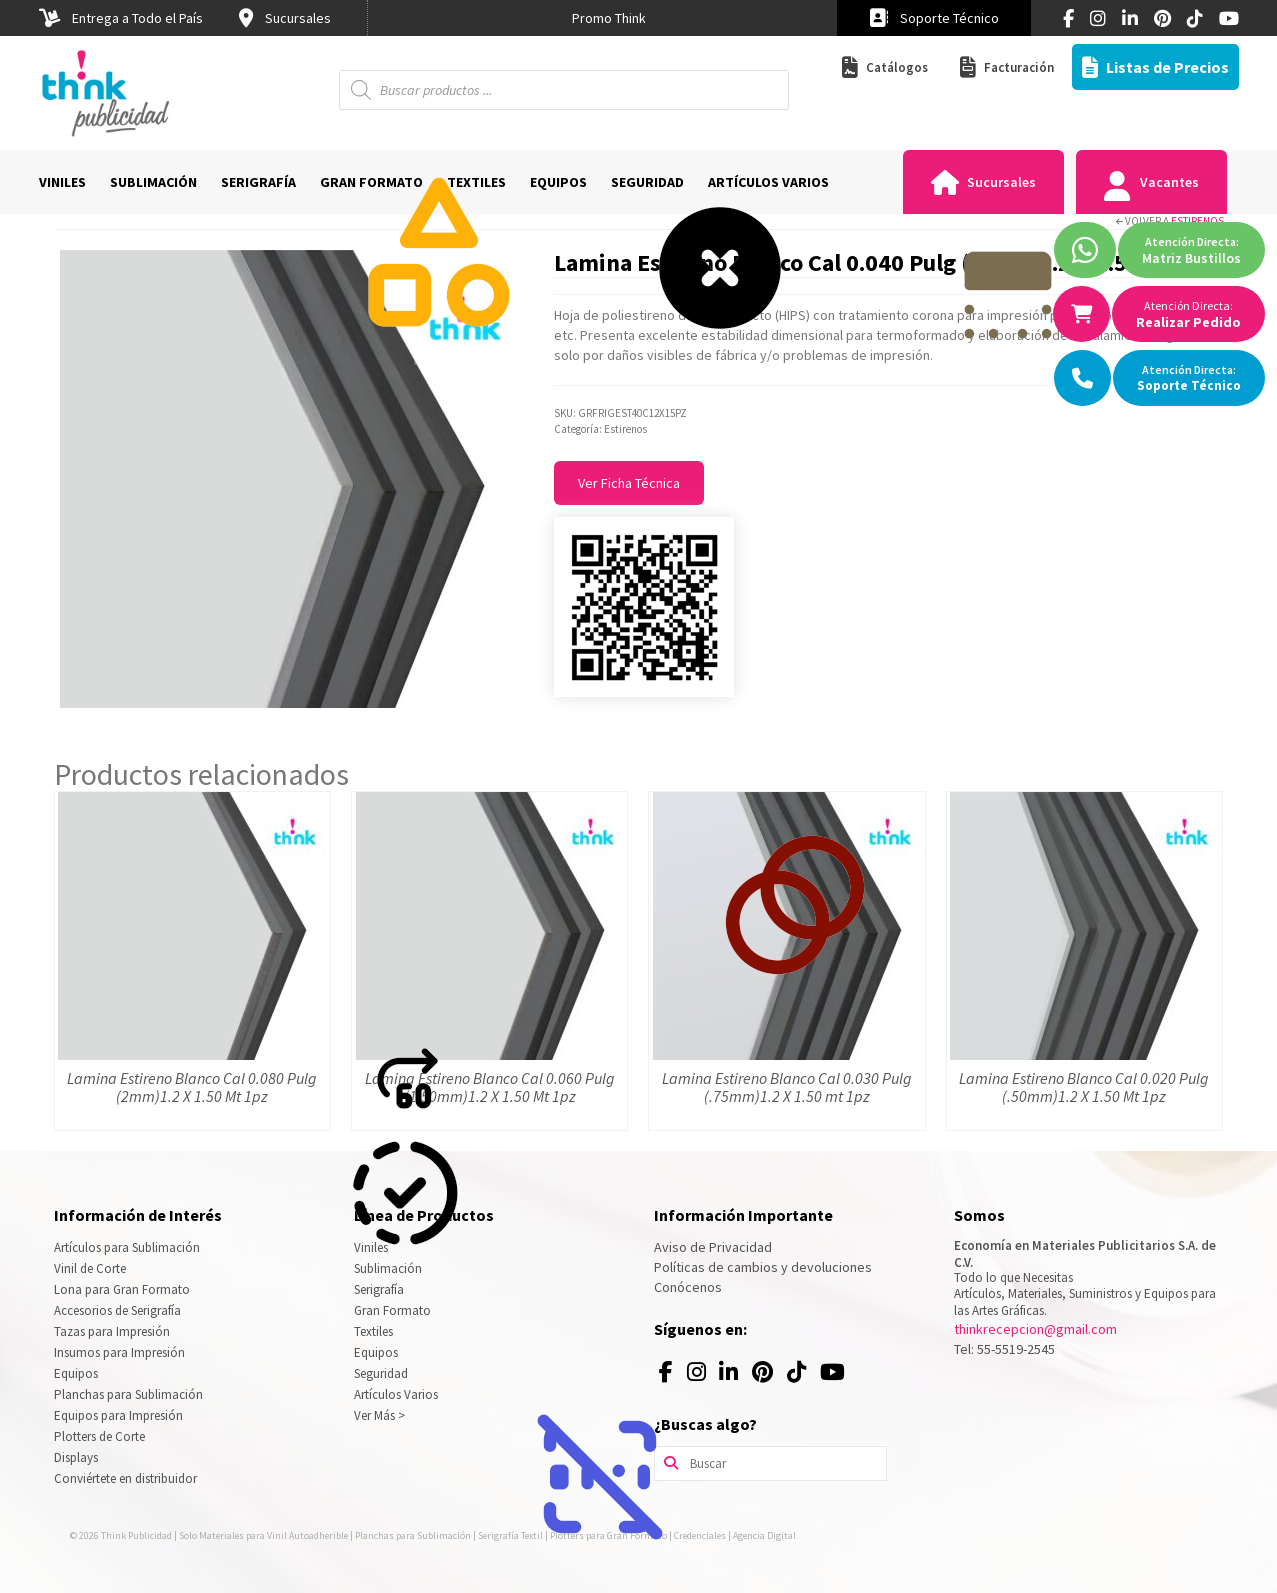 The image size is (1277, 1593). Describe the element at coordinates (795, 905) in the screenshot. I see `toggle blend mode settings` at that location.